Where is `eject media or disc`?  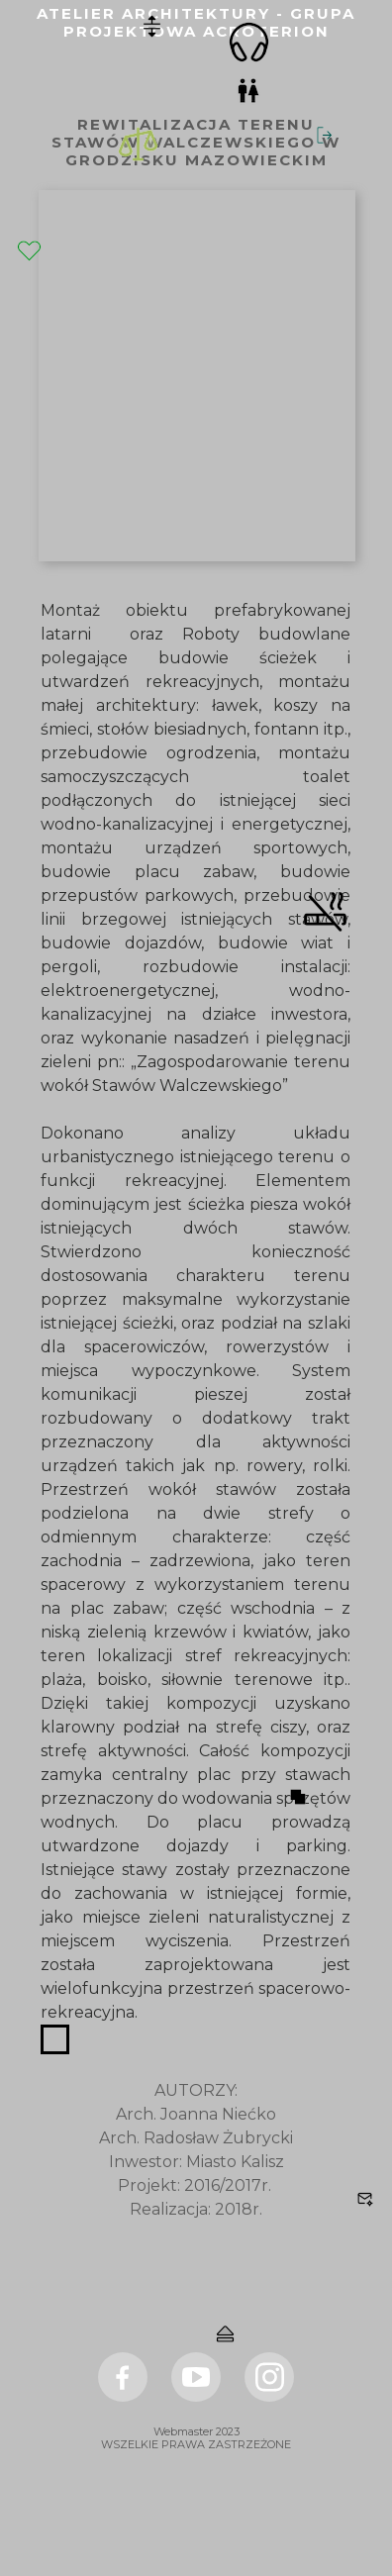
eject media or disc is located at coordinates (225, 2334).